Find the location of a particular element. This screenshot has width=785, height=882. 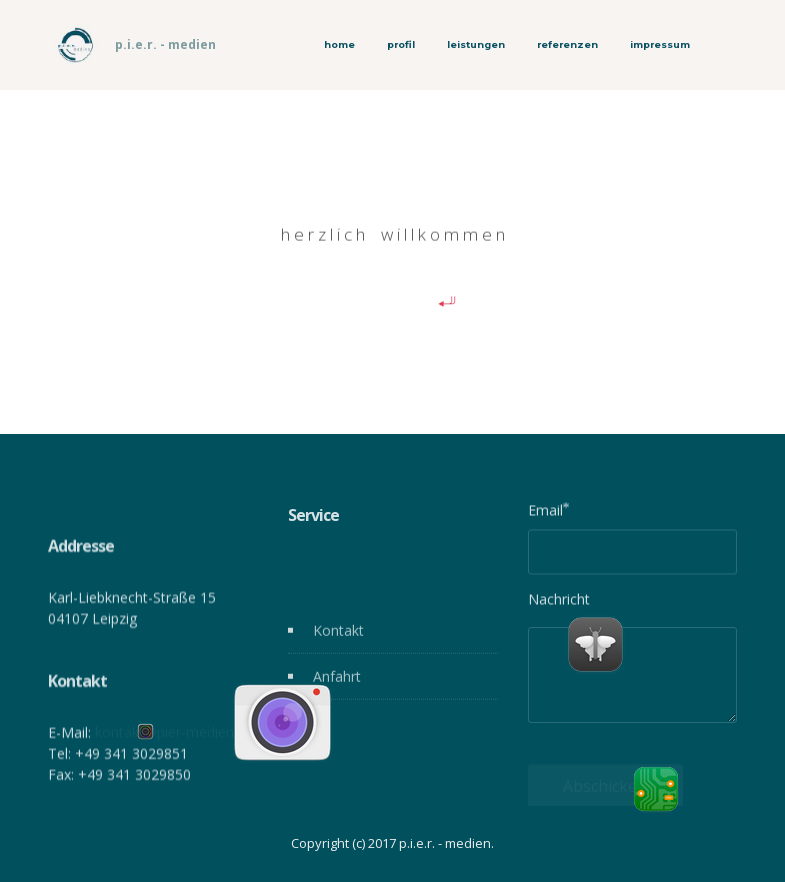

open the camera app is located at coordinates (282, 722).